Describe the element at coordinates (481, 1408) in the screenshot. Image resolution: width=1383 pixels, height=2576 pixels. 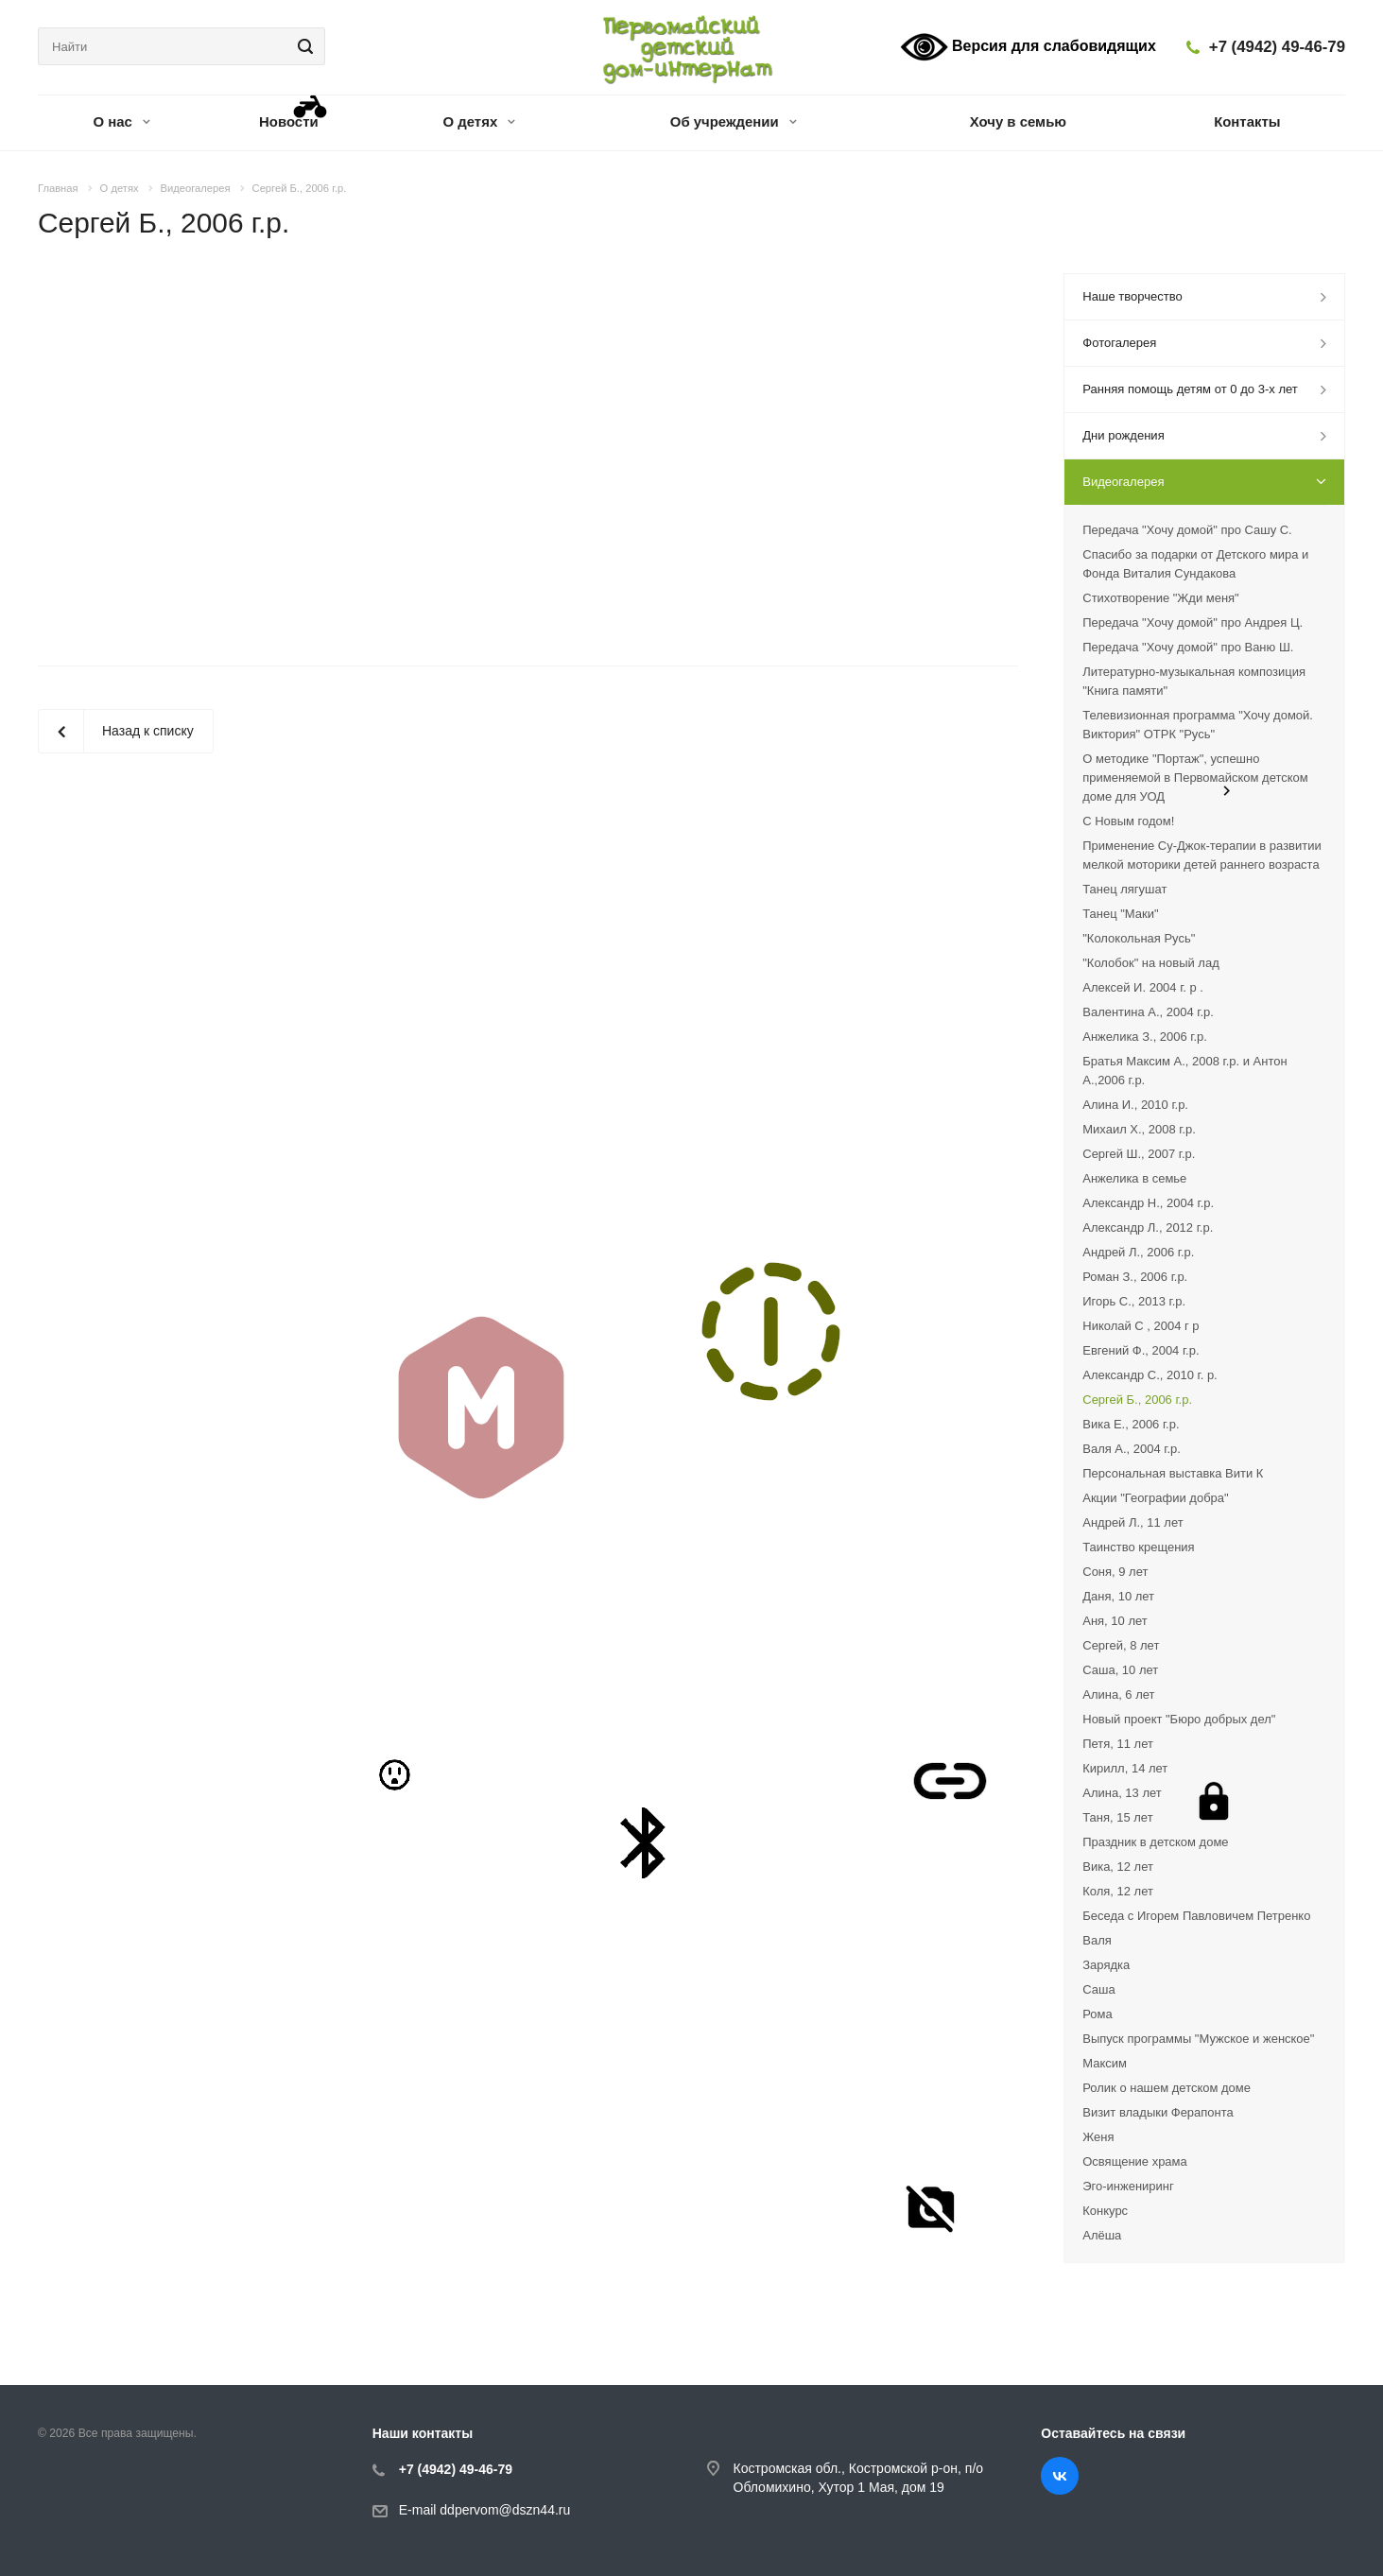
I see `indicates a metro or transit-related feature` at that location.